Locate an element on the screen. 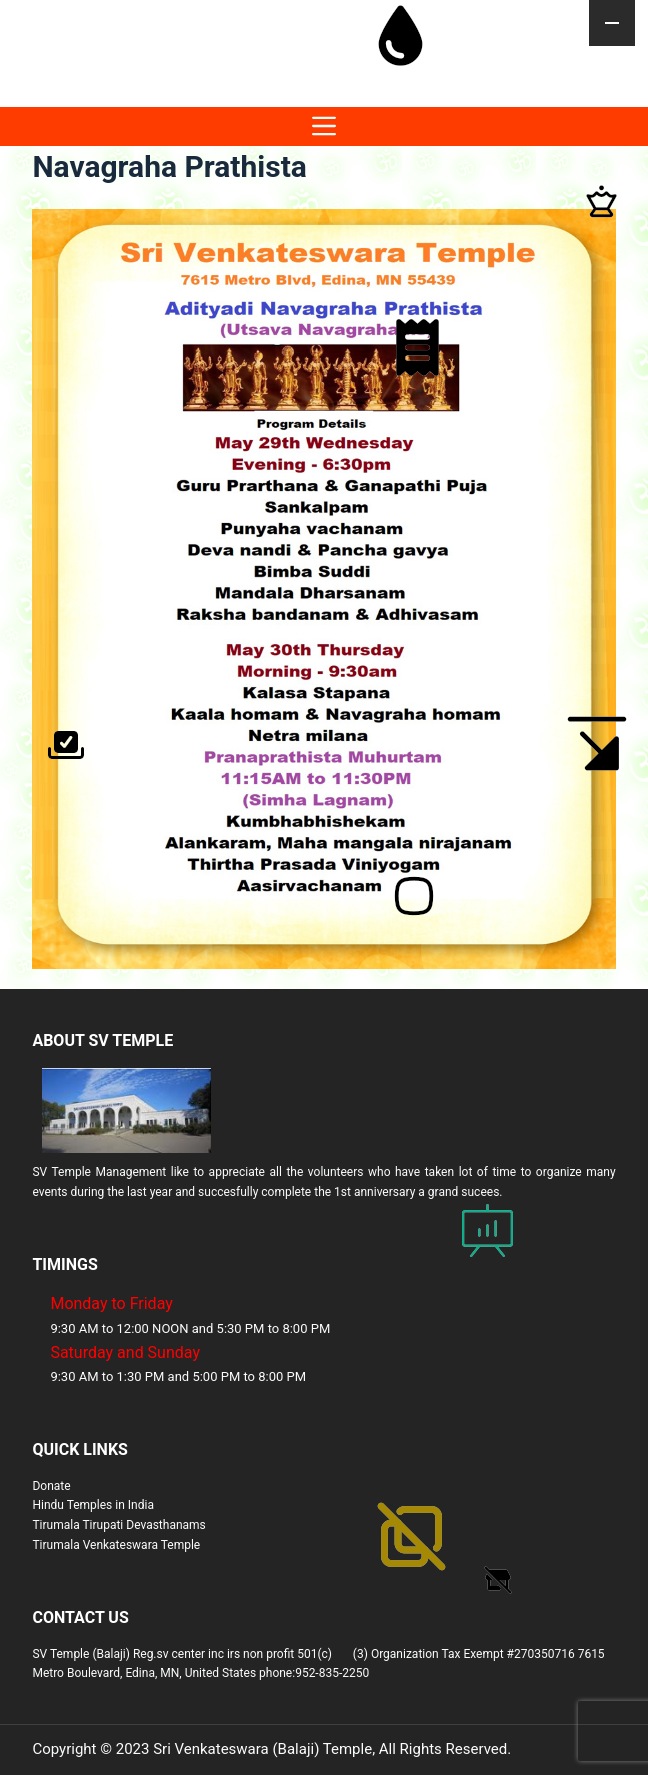  view purchase receipt or transaction history is located at coordinates (417, 347).